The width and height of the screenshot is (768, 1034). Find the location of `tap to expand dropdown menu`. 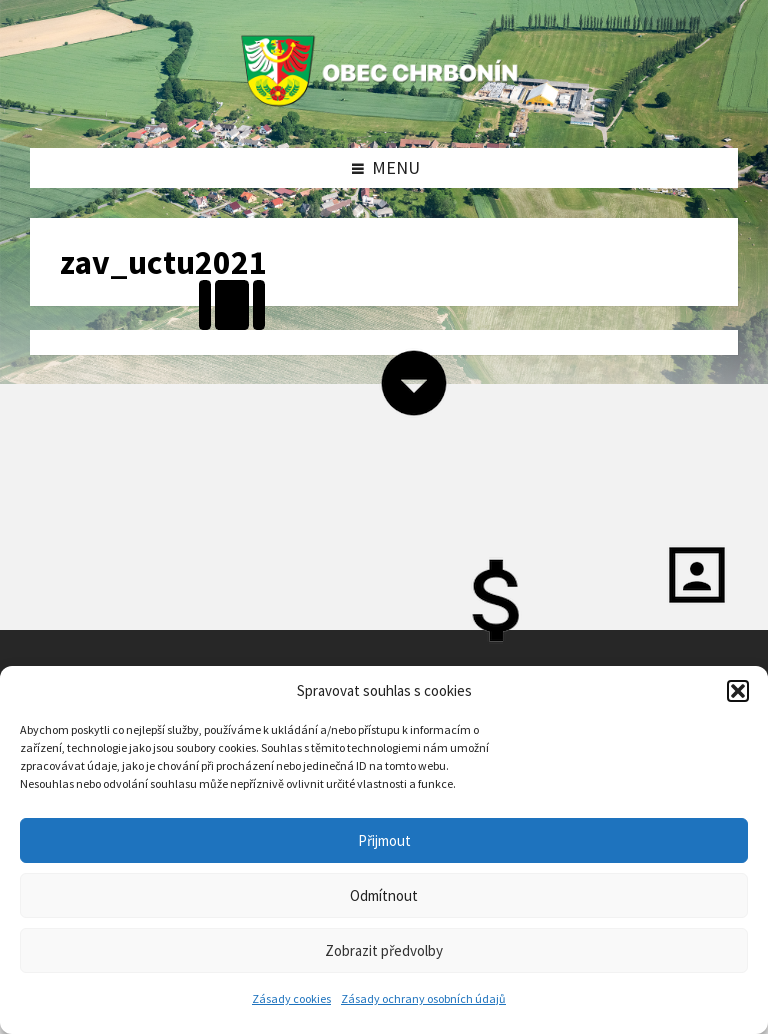

tap to expand dropdown menu is located at coordinates (414, 383).